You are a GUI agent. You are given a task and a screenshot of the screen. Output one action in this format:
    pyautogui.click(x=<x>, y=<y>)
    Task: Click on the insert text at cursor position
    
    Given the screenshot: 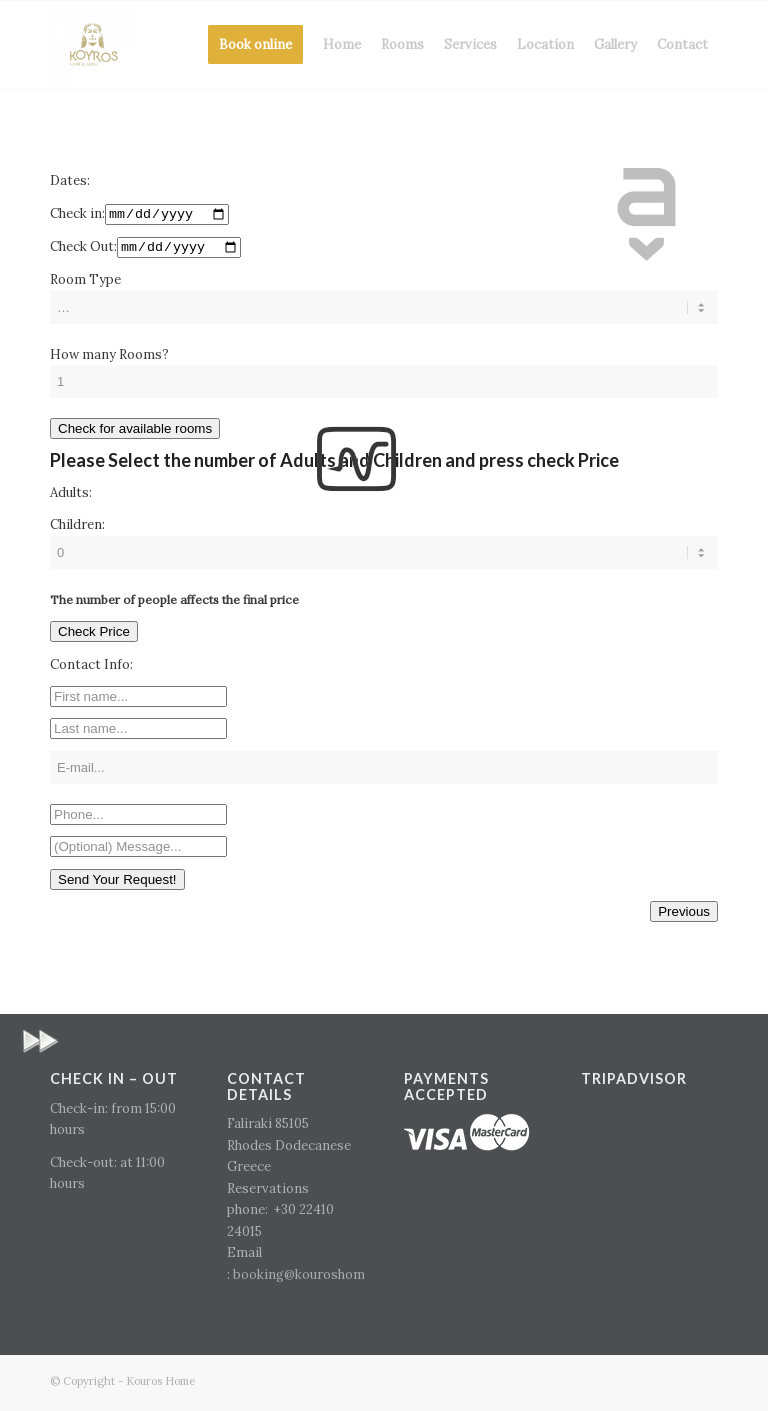 What is the action you would take?
    pyautogui.click(x=646, y=214)
    